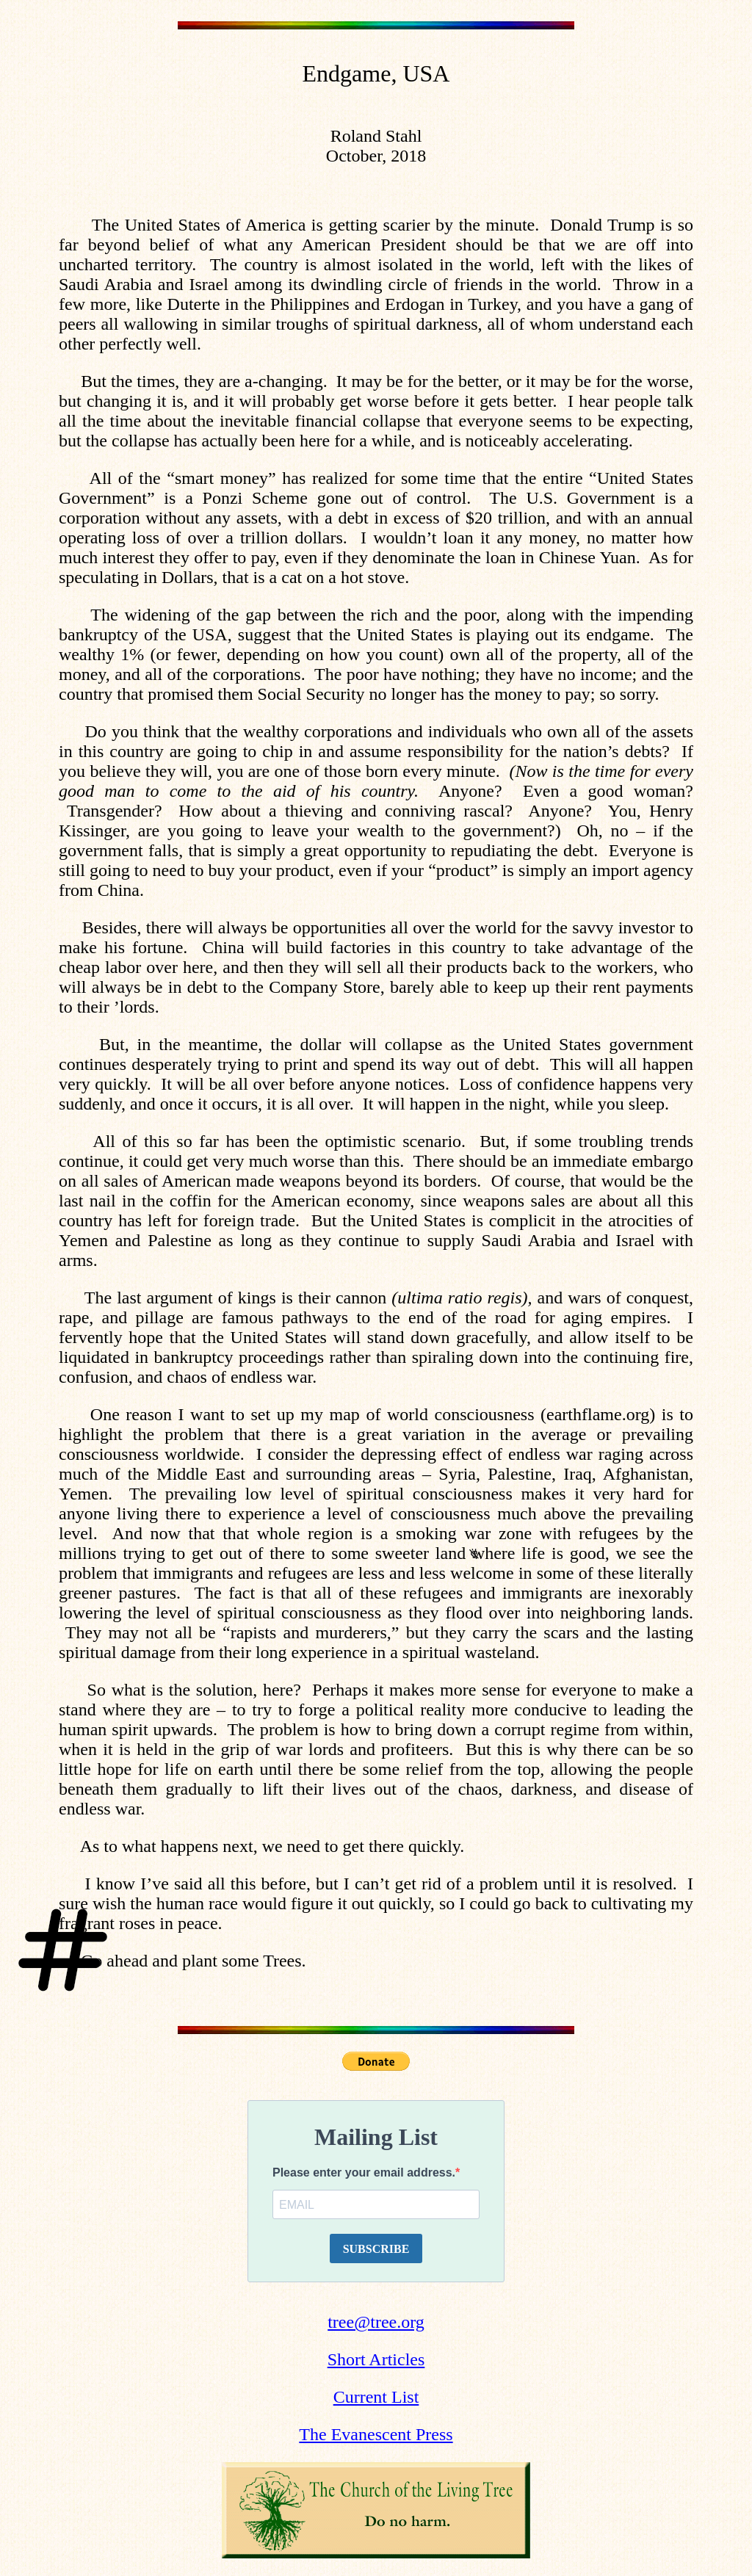  What do you see at coordinates (62, 1950) in the screenshot?
I see `view or add hashtags` at bounding box center [62, 1950].